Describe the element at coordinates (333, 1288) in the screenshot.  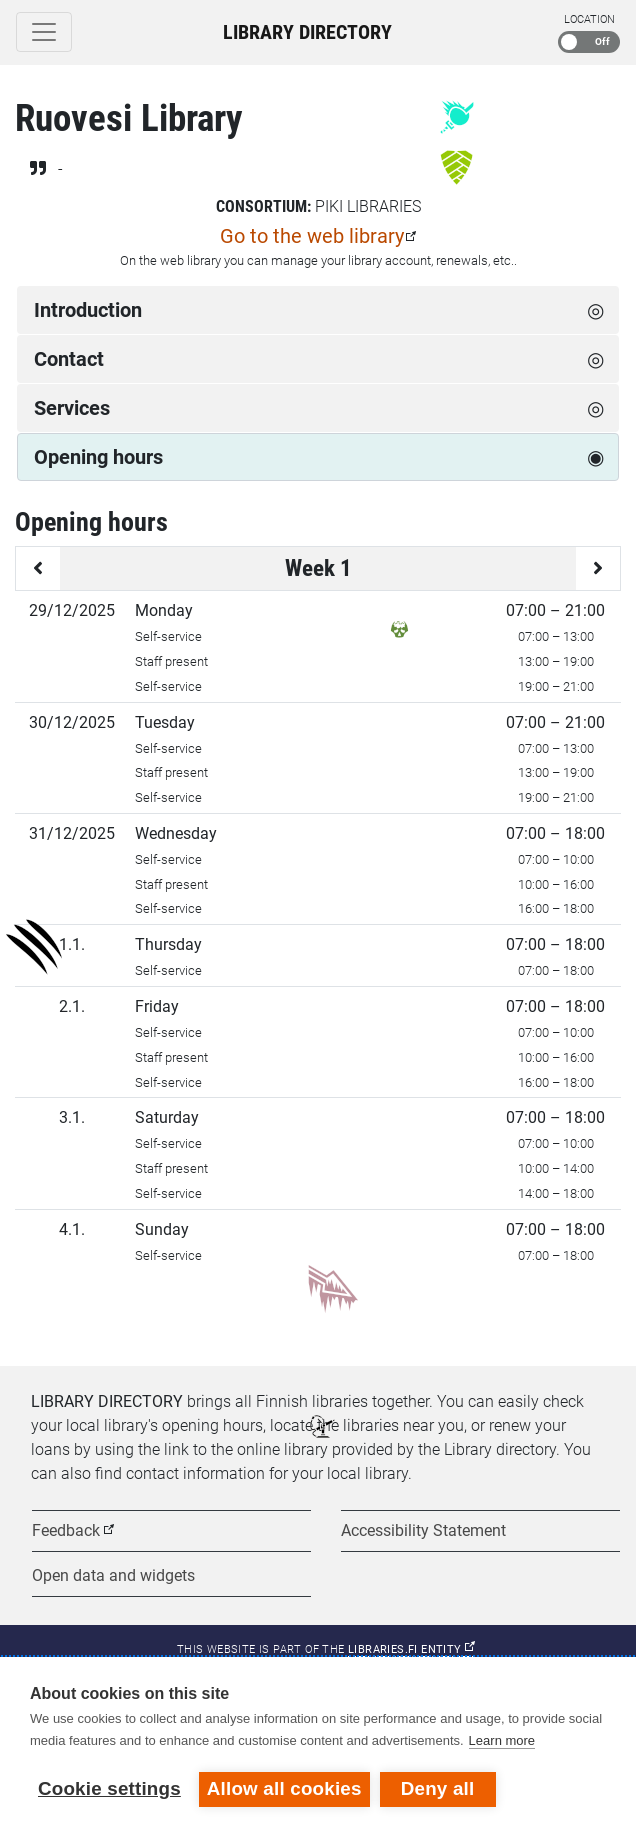
I see `ice arrow ability or spell` at that location.